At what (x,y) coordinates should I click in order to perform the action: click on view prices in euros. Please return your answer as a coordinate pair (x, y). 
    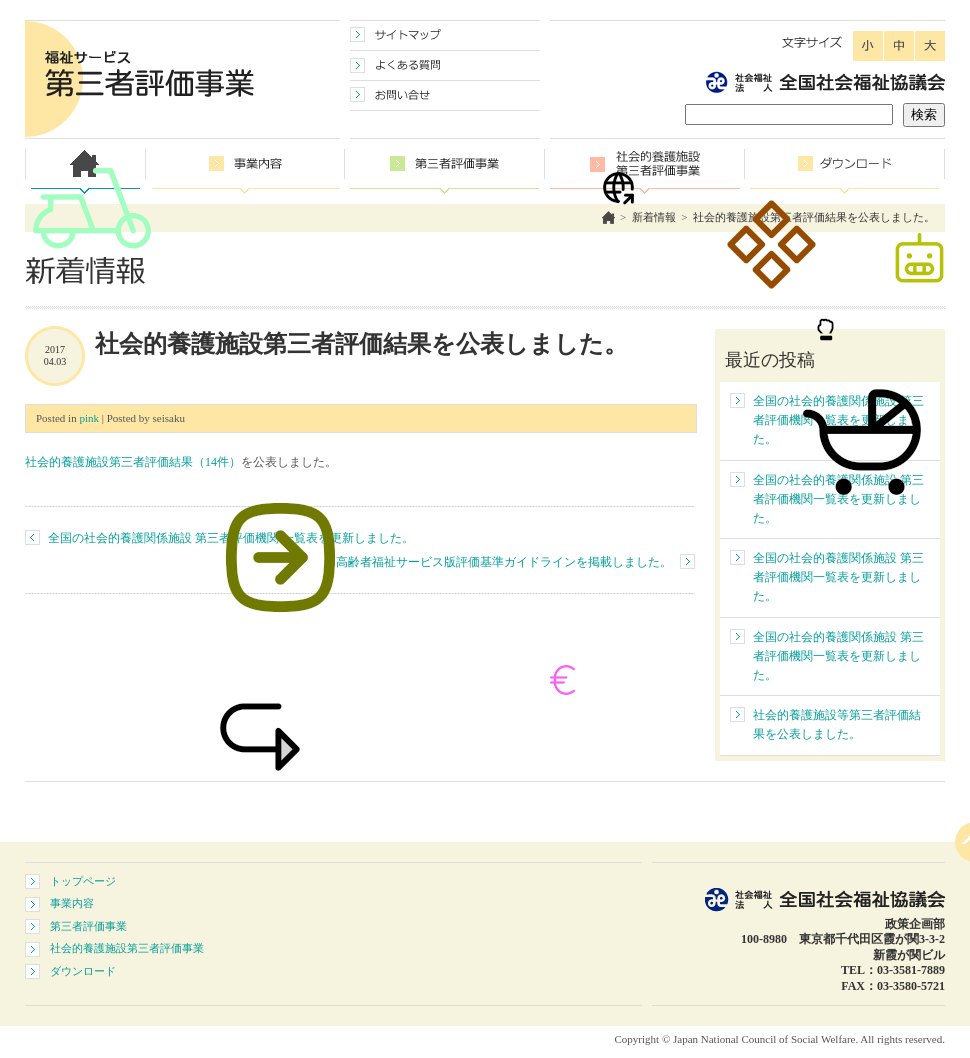
    Looking at the image, I should click on (565, 680).